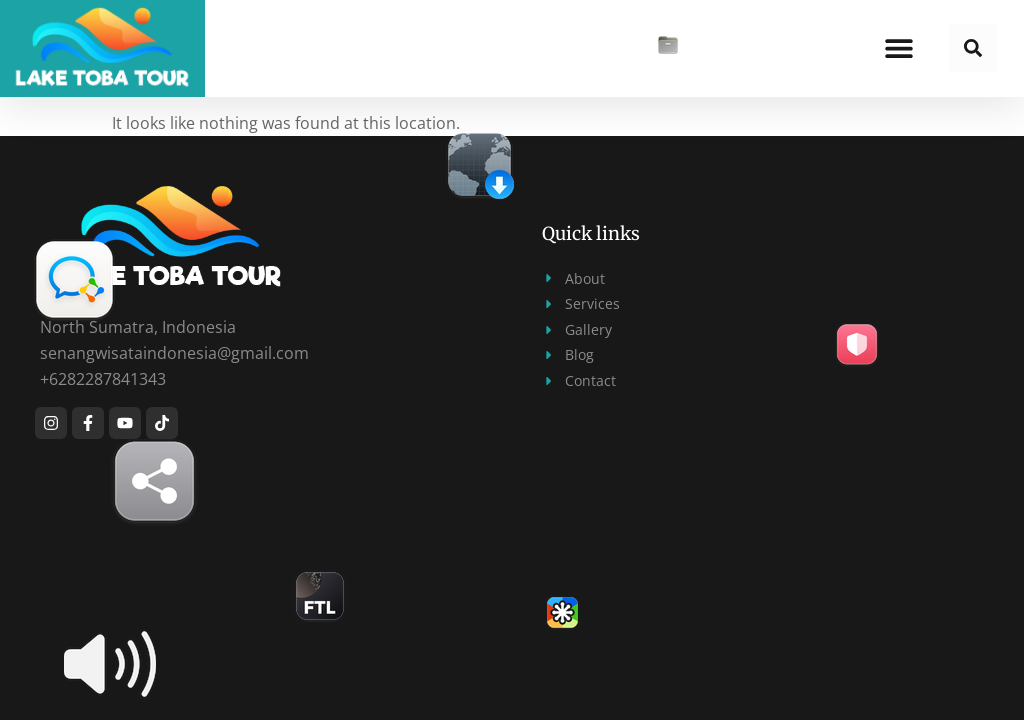  Describe the element at coordinates (562, 612) in the screenshot. I see `open Boxy SVG vector graphics editor` at that location.